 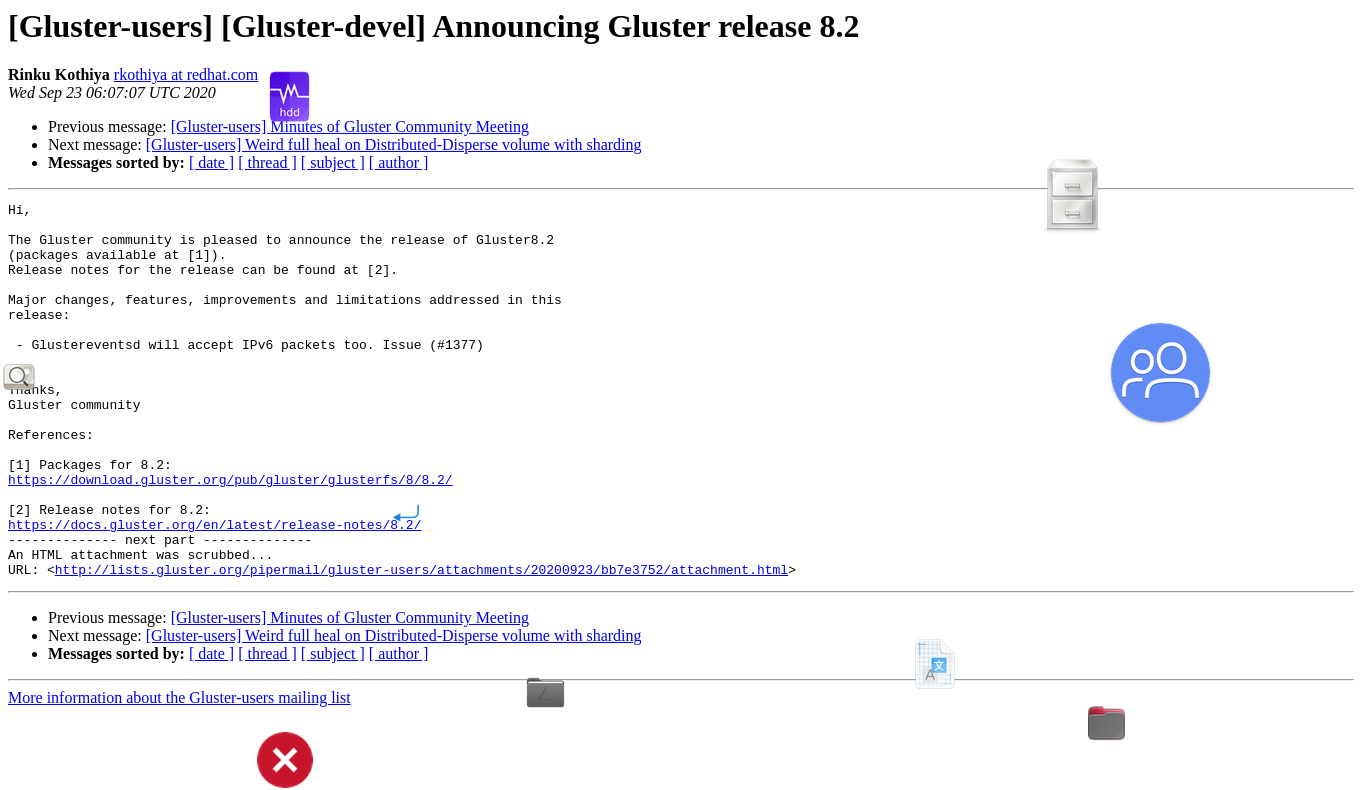 What do you see at coordinates (935, 664) in the screenshot?
I see `a gettext translation template file (.pot)` at bounding box center [935, 664].